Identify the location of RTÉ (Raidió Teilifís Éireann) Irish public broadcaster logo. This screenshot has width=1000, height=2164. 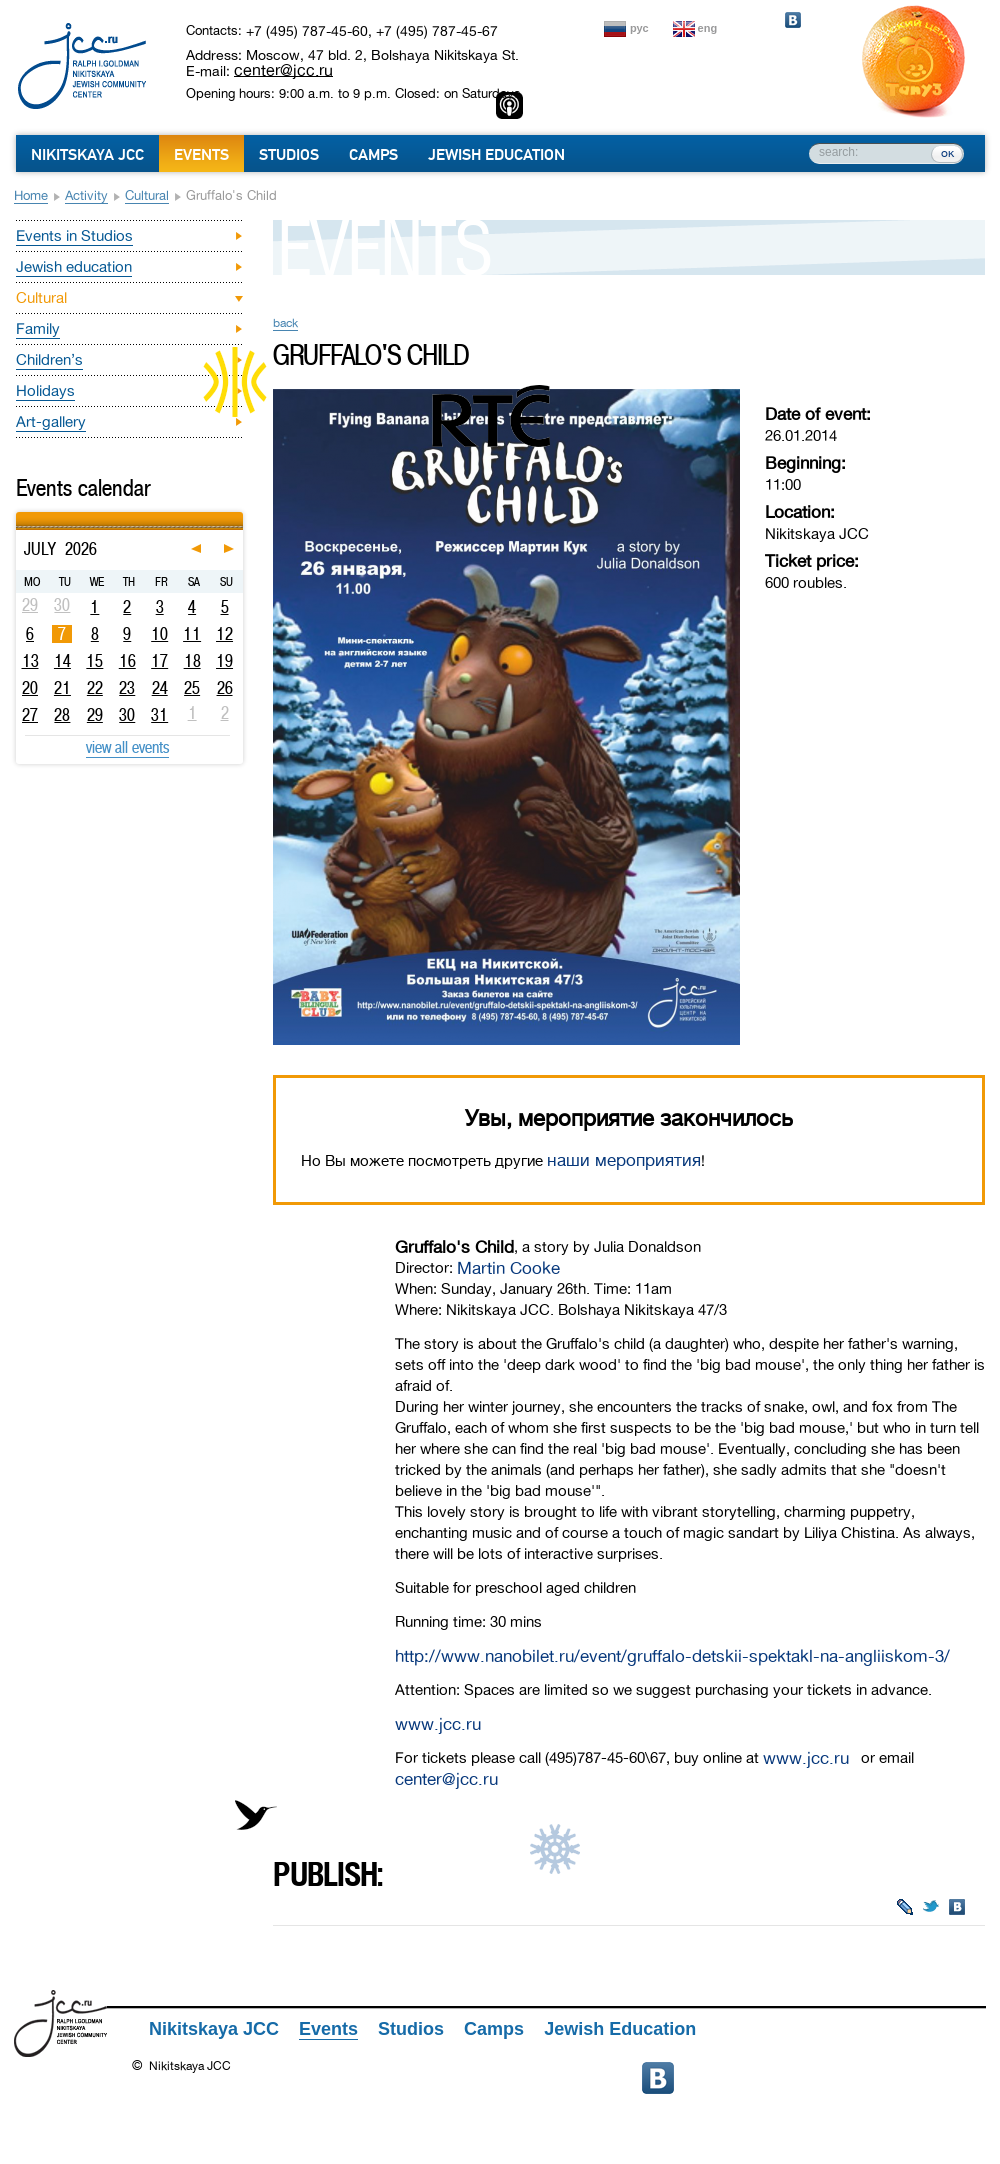
(491, 416).